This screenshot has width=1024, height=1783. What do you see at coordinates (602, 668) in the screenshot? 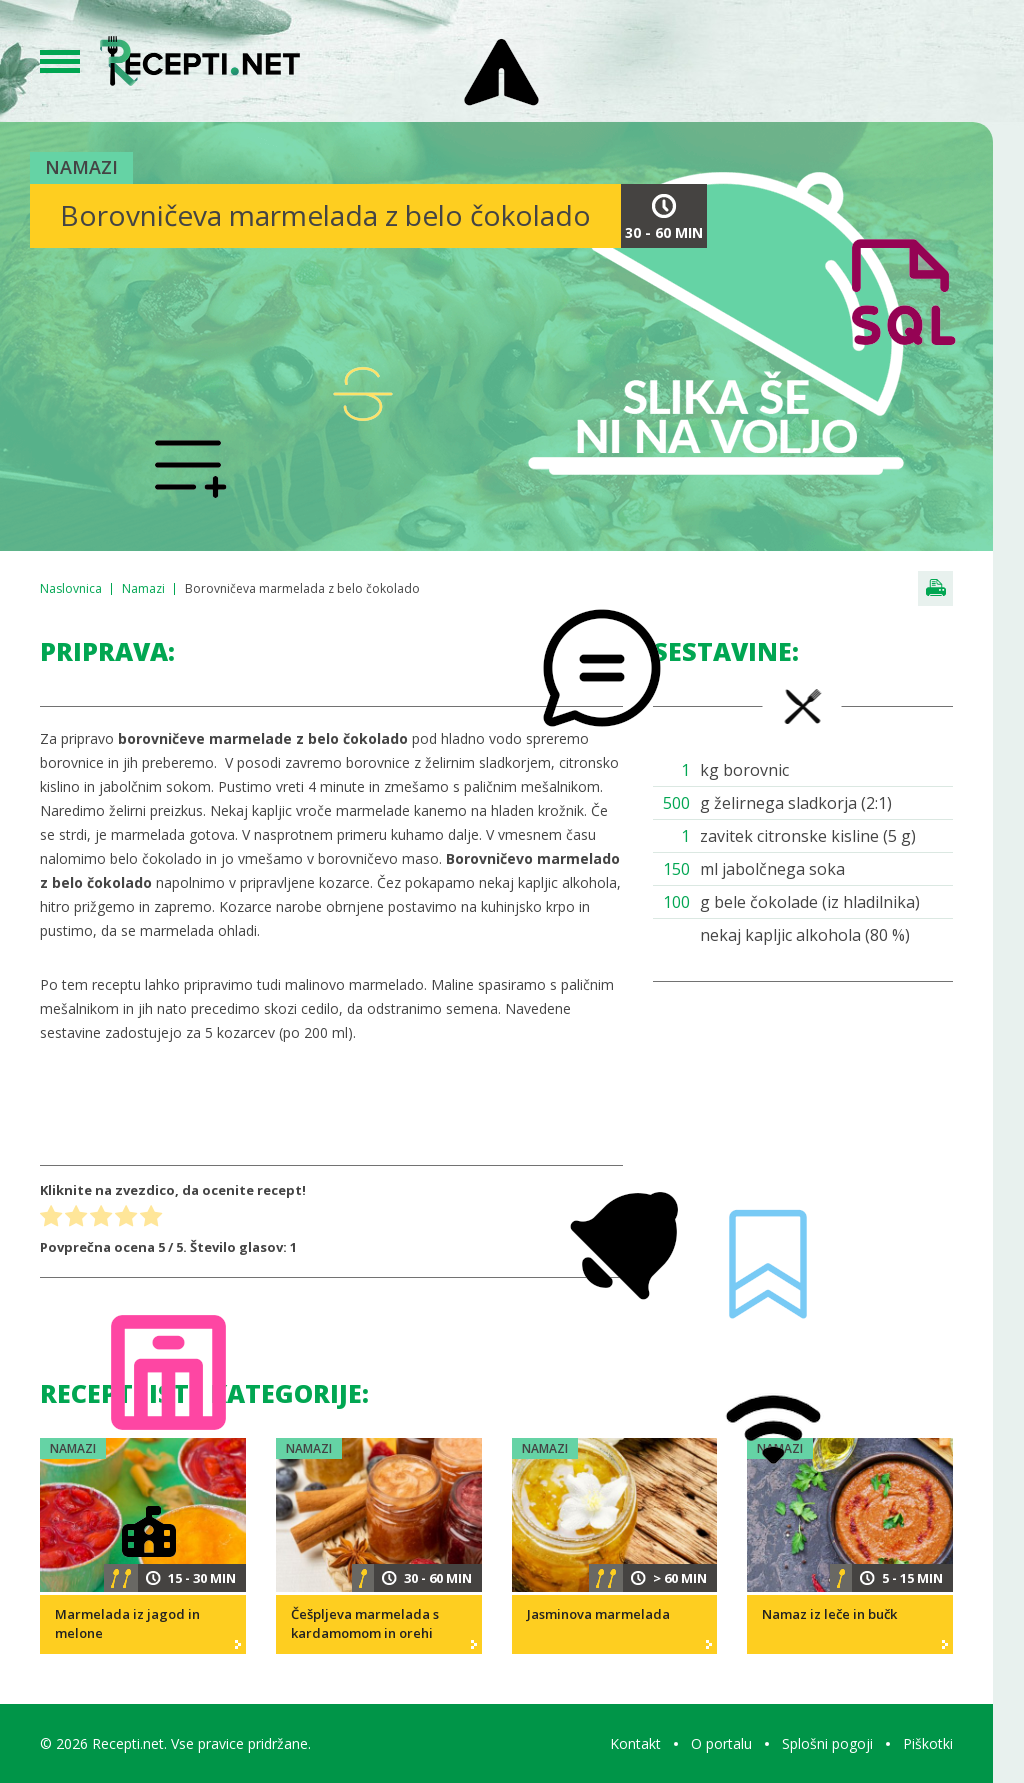
I see `open chat or messaging` at bounding box center [602, 668].